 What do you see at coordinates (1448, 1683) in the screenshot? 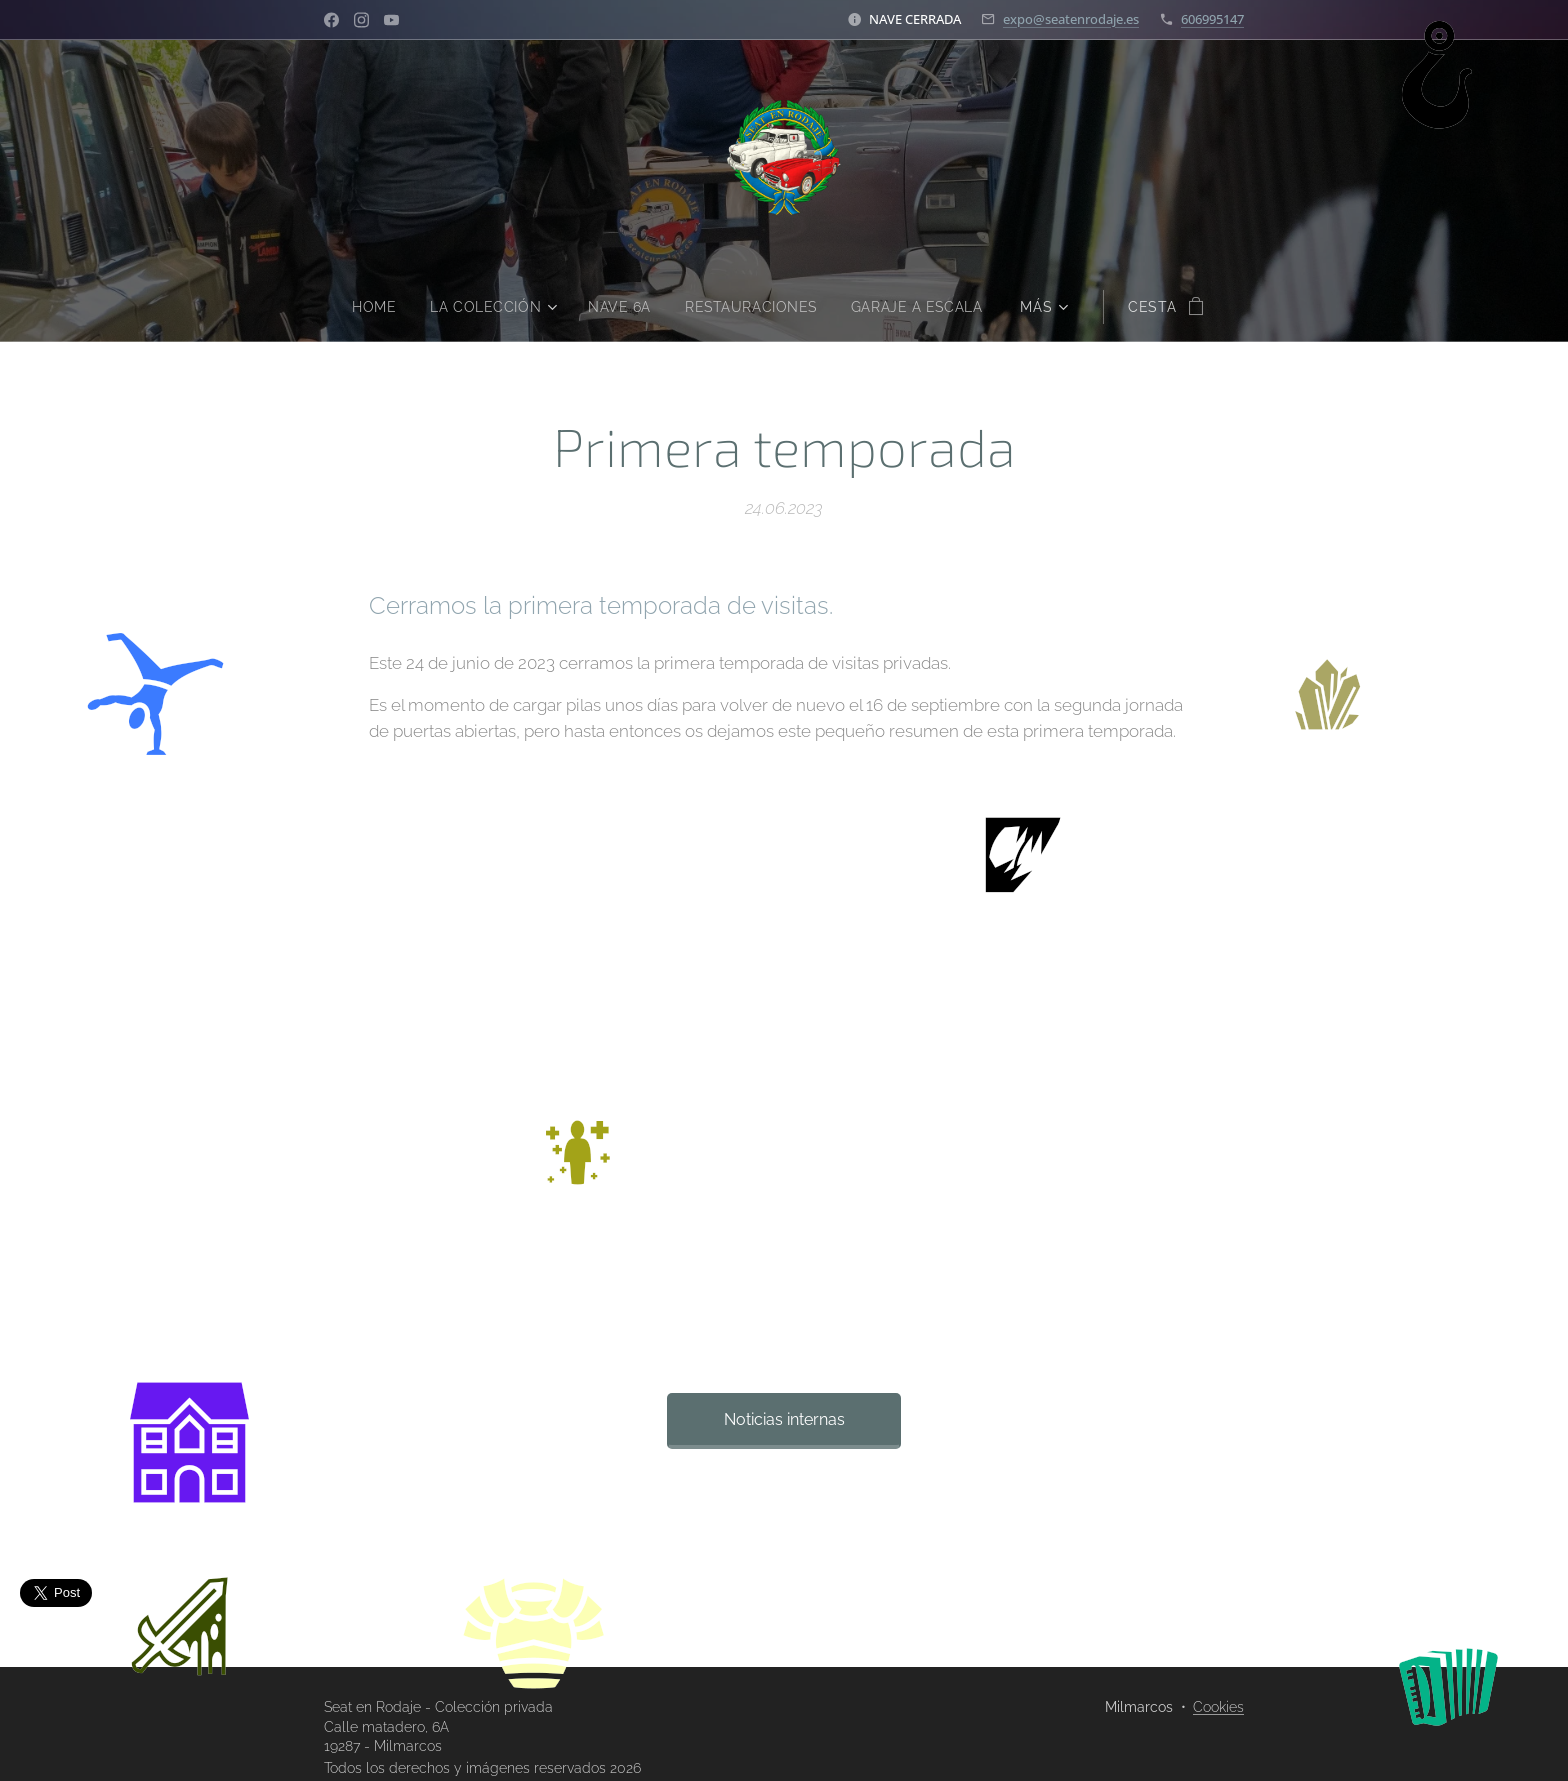
I see `select accordion instrument` at bounding box center [1448, 1683].